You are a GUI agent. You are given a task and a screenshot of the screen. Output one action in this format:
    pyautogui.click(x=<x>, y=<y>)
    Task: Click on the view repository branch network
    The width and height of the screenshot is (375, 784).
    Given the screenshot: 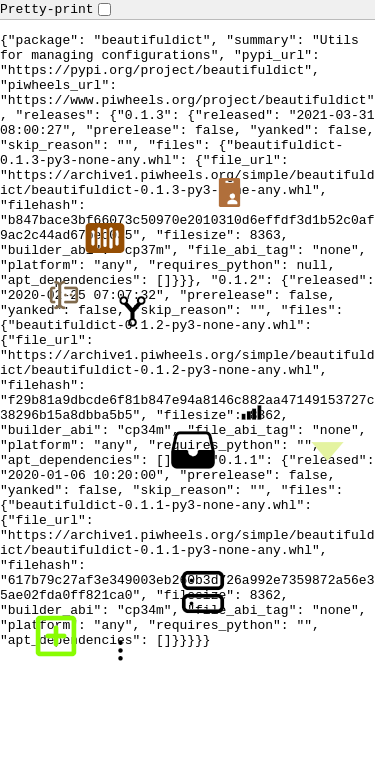 What is the action you would take?
    pyautogui.click(x=132, y=311)
    